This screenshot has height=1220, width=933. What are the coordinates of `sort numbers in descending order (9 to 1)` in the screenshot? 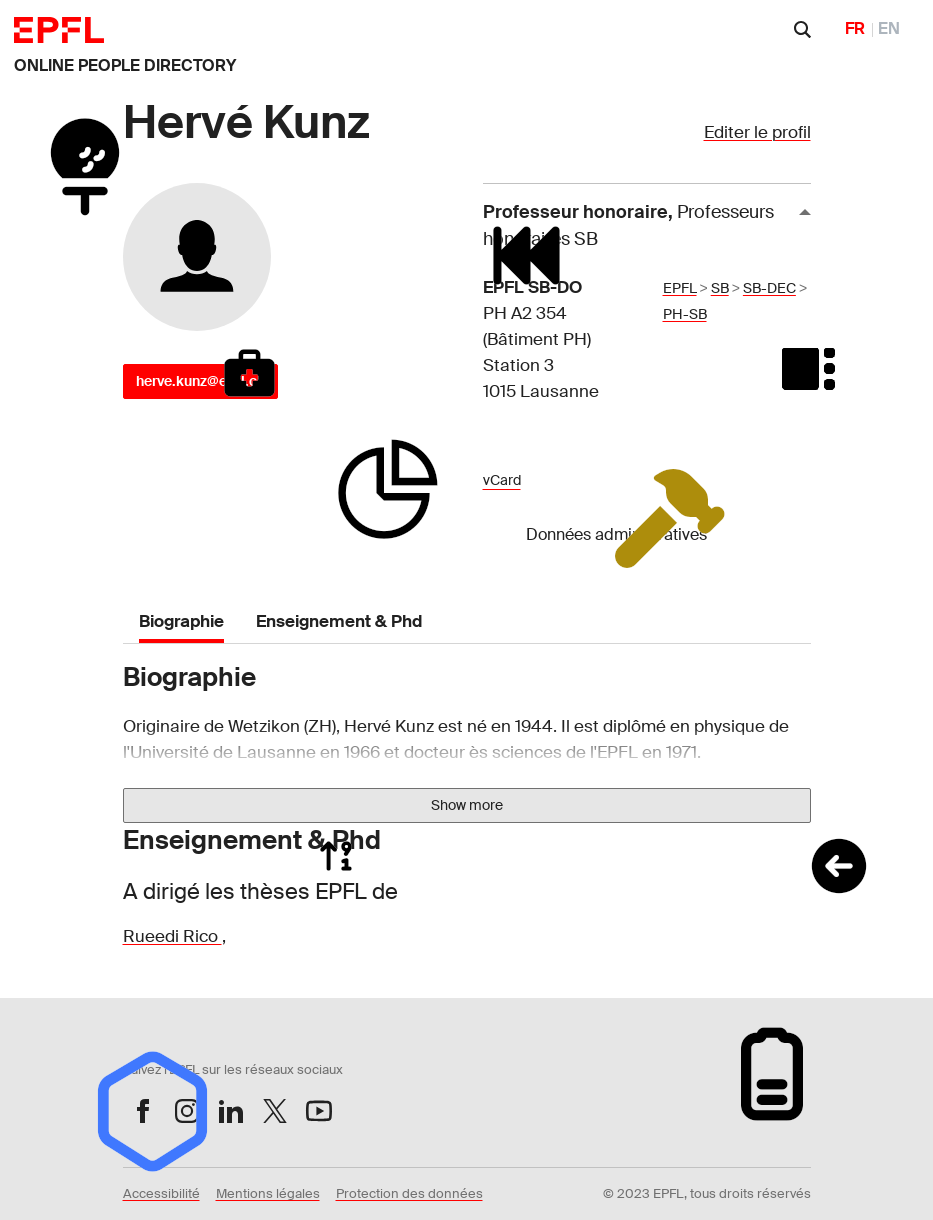 It's located at (337, 856).